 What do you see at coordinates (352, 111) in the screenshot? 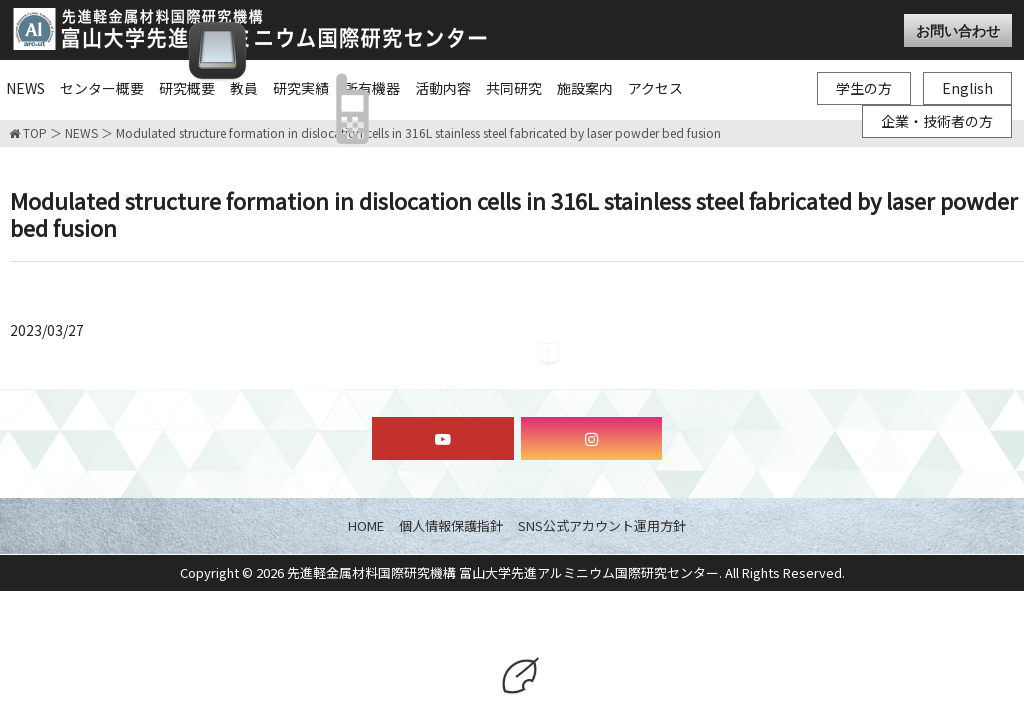
I see `make a phone call` at bounding box center [352, 111].